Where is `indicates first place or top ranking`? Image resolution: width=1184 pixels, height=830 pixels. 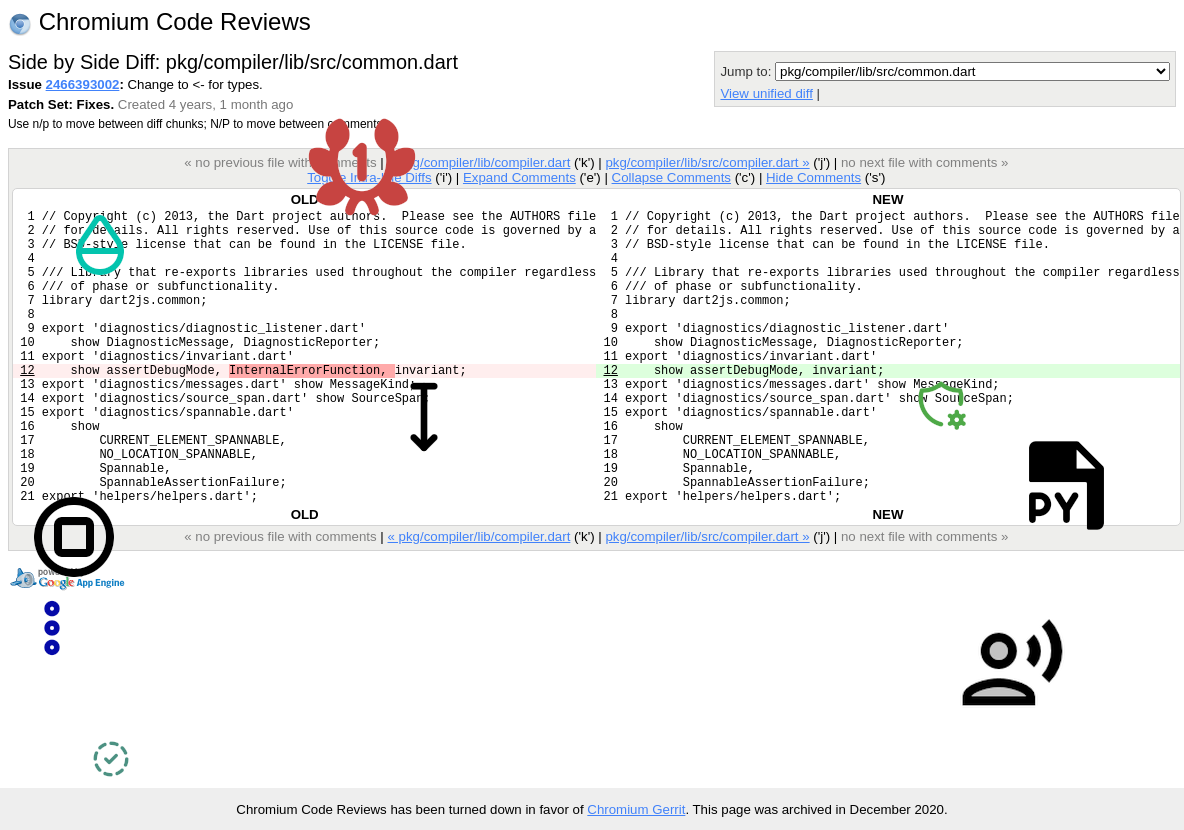
indicates first place or top ranking is located at coordinates (362, 167).